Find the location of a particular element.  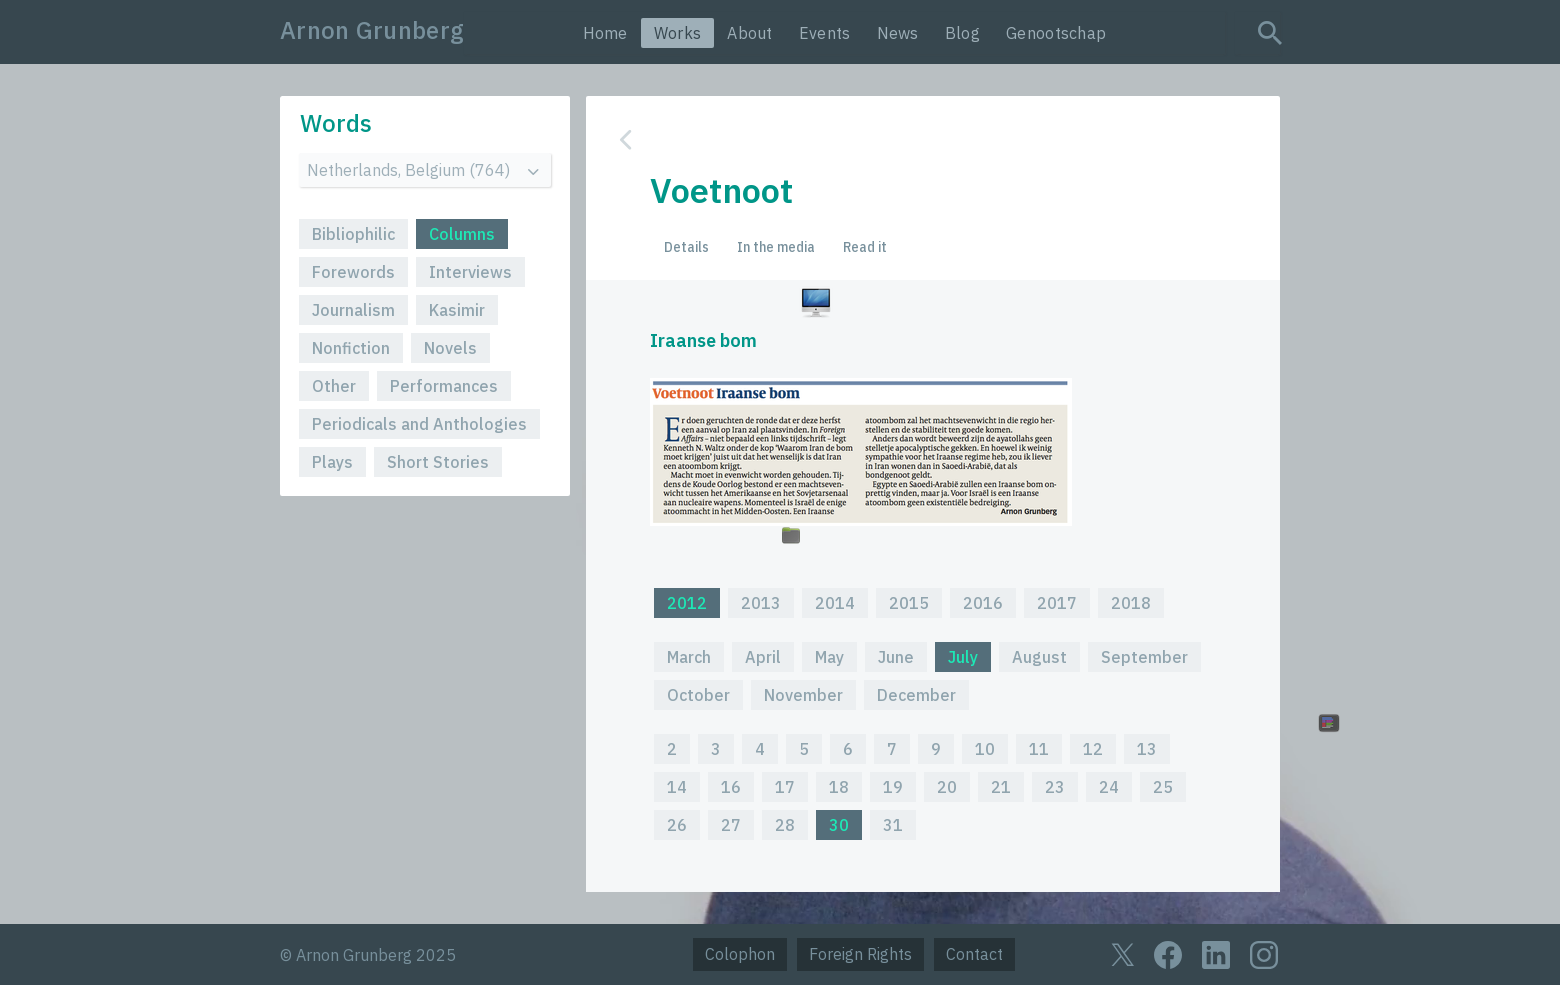

open software development tools is located at coordinates (1329, 723).